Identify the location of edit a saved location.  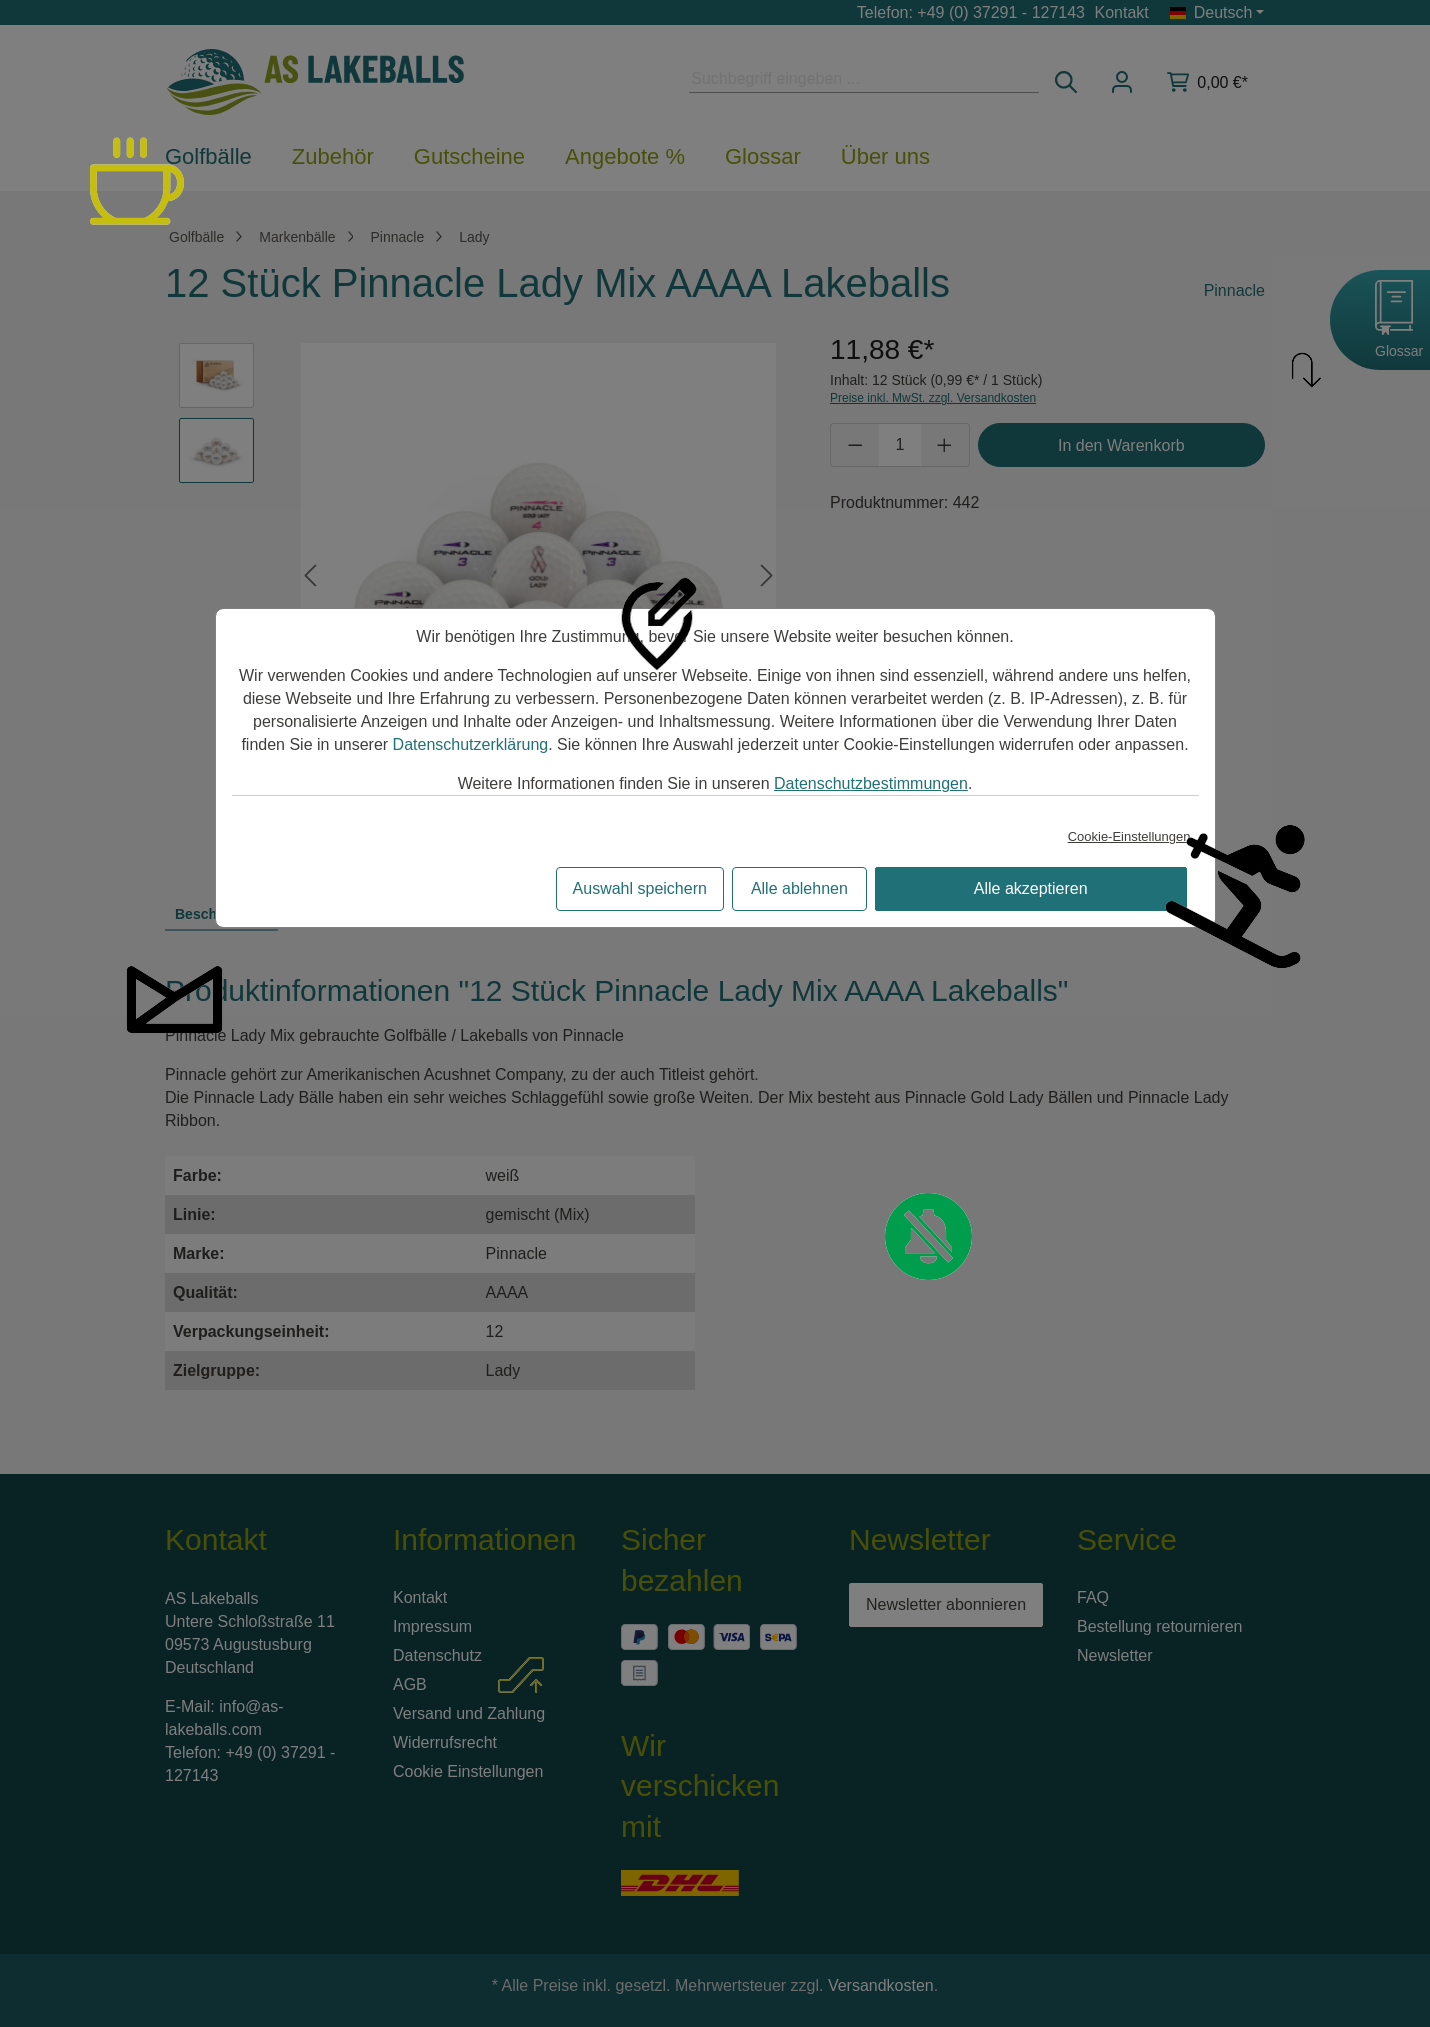
(657, 626).